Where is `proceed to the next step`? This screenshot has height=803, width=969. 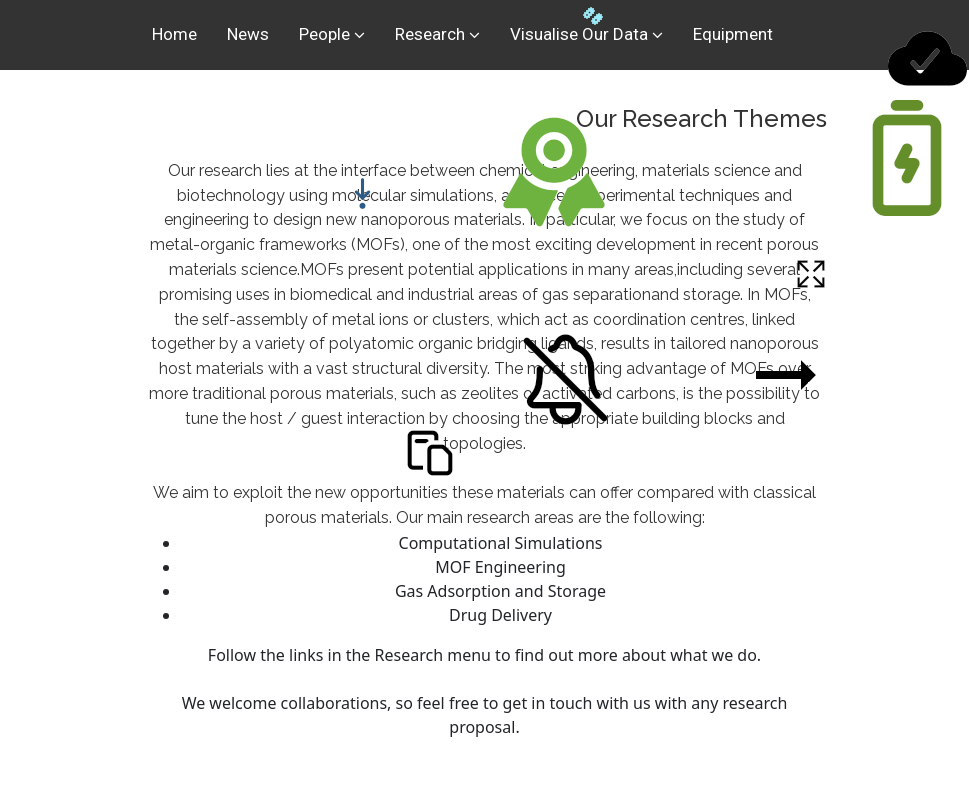 proceed to the next step is located at coordinates (786, 375).